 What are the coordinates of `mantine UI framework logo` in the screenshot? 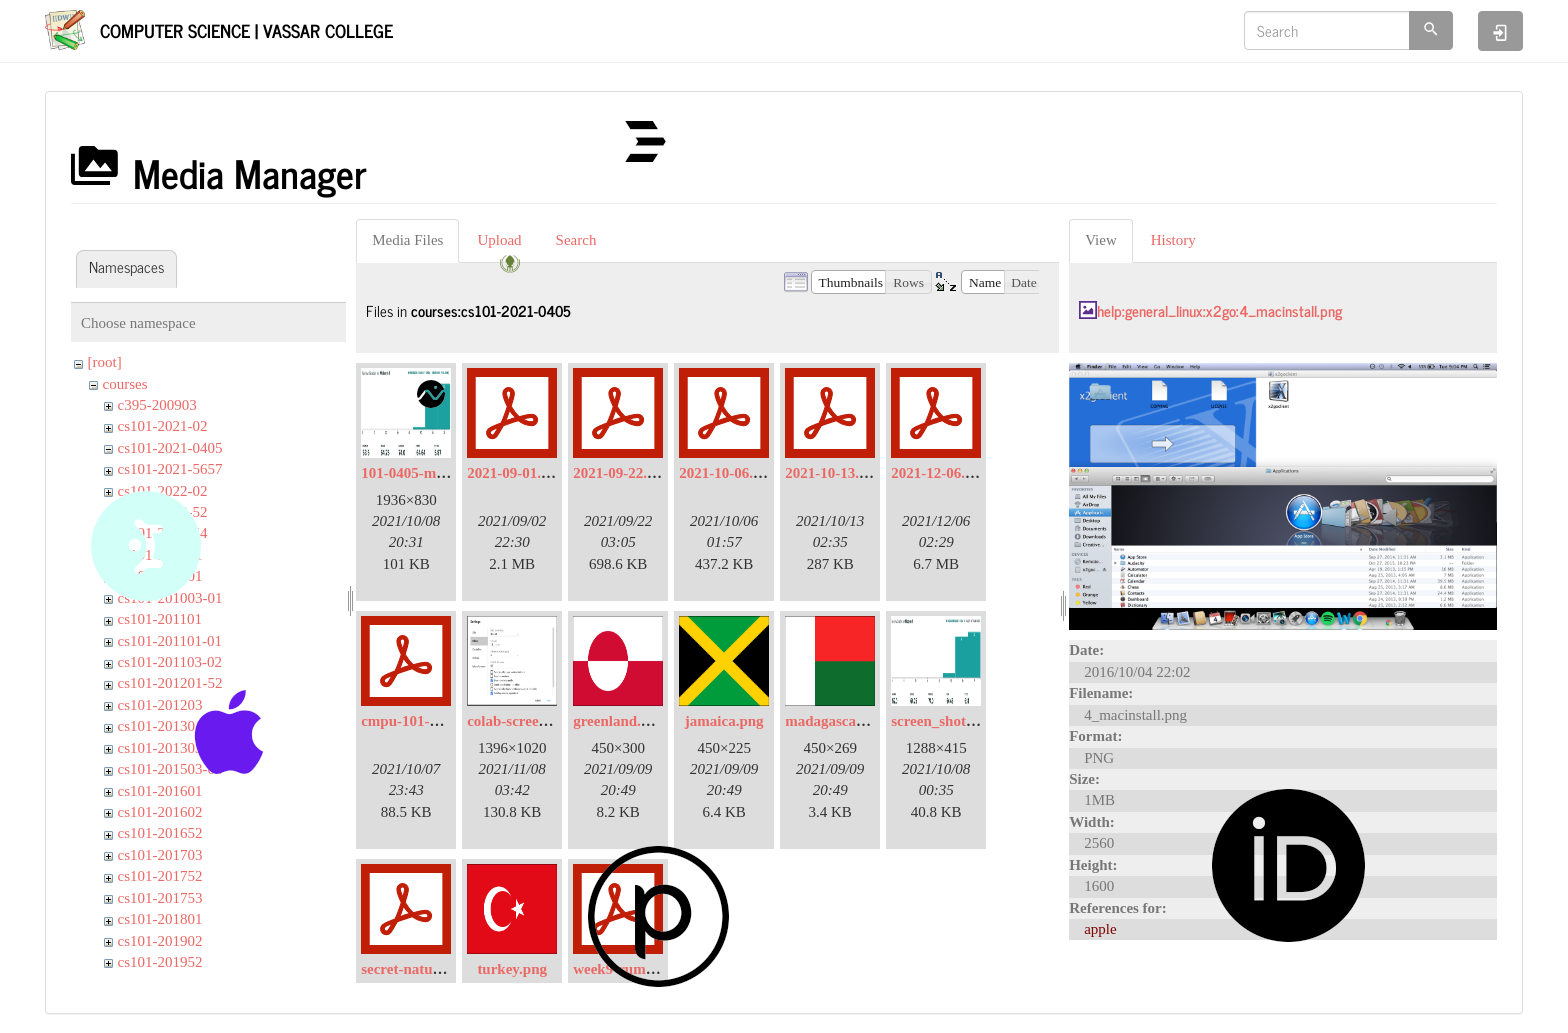 It's located at (146, 546).